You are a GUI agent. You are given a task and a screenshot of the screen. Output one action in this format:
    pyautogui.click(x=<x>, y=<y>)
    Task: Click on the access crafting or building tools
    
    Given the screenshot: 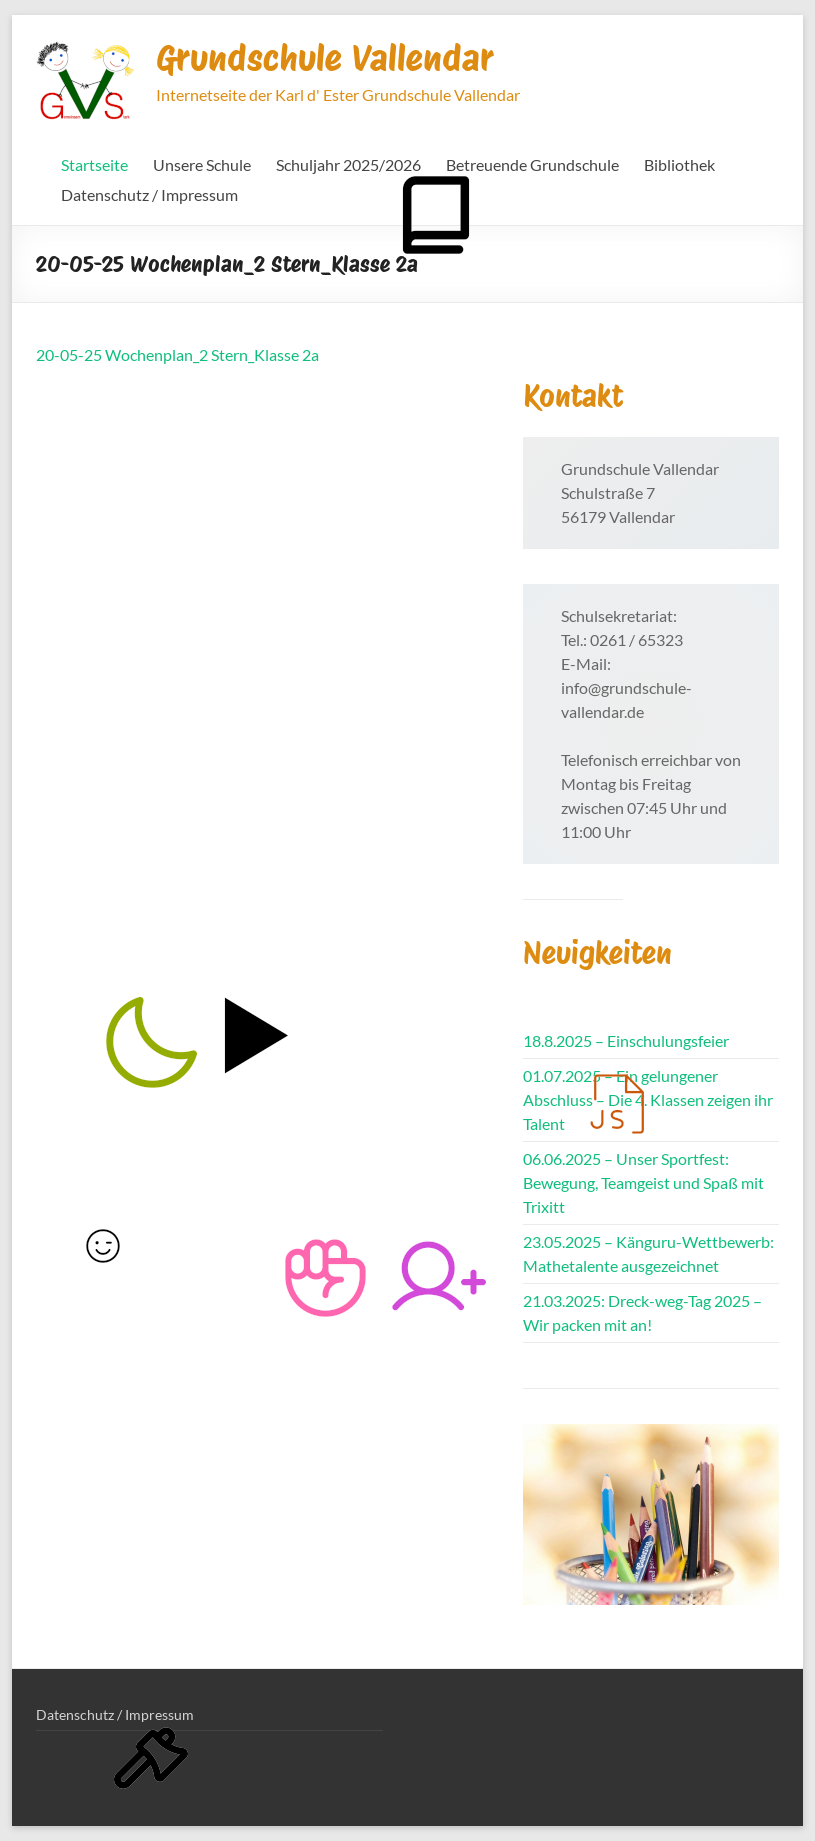 What is the action you would take?
    pyautogui.click(x=151, y=1761)
    